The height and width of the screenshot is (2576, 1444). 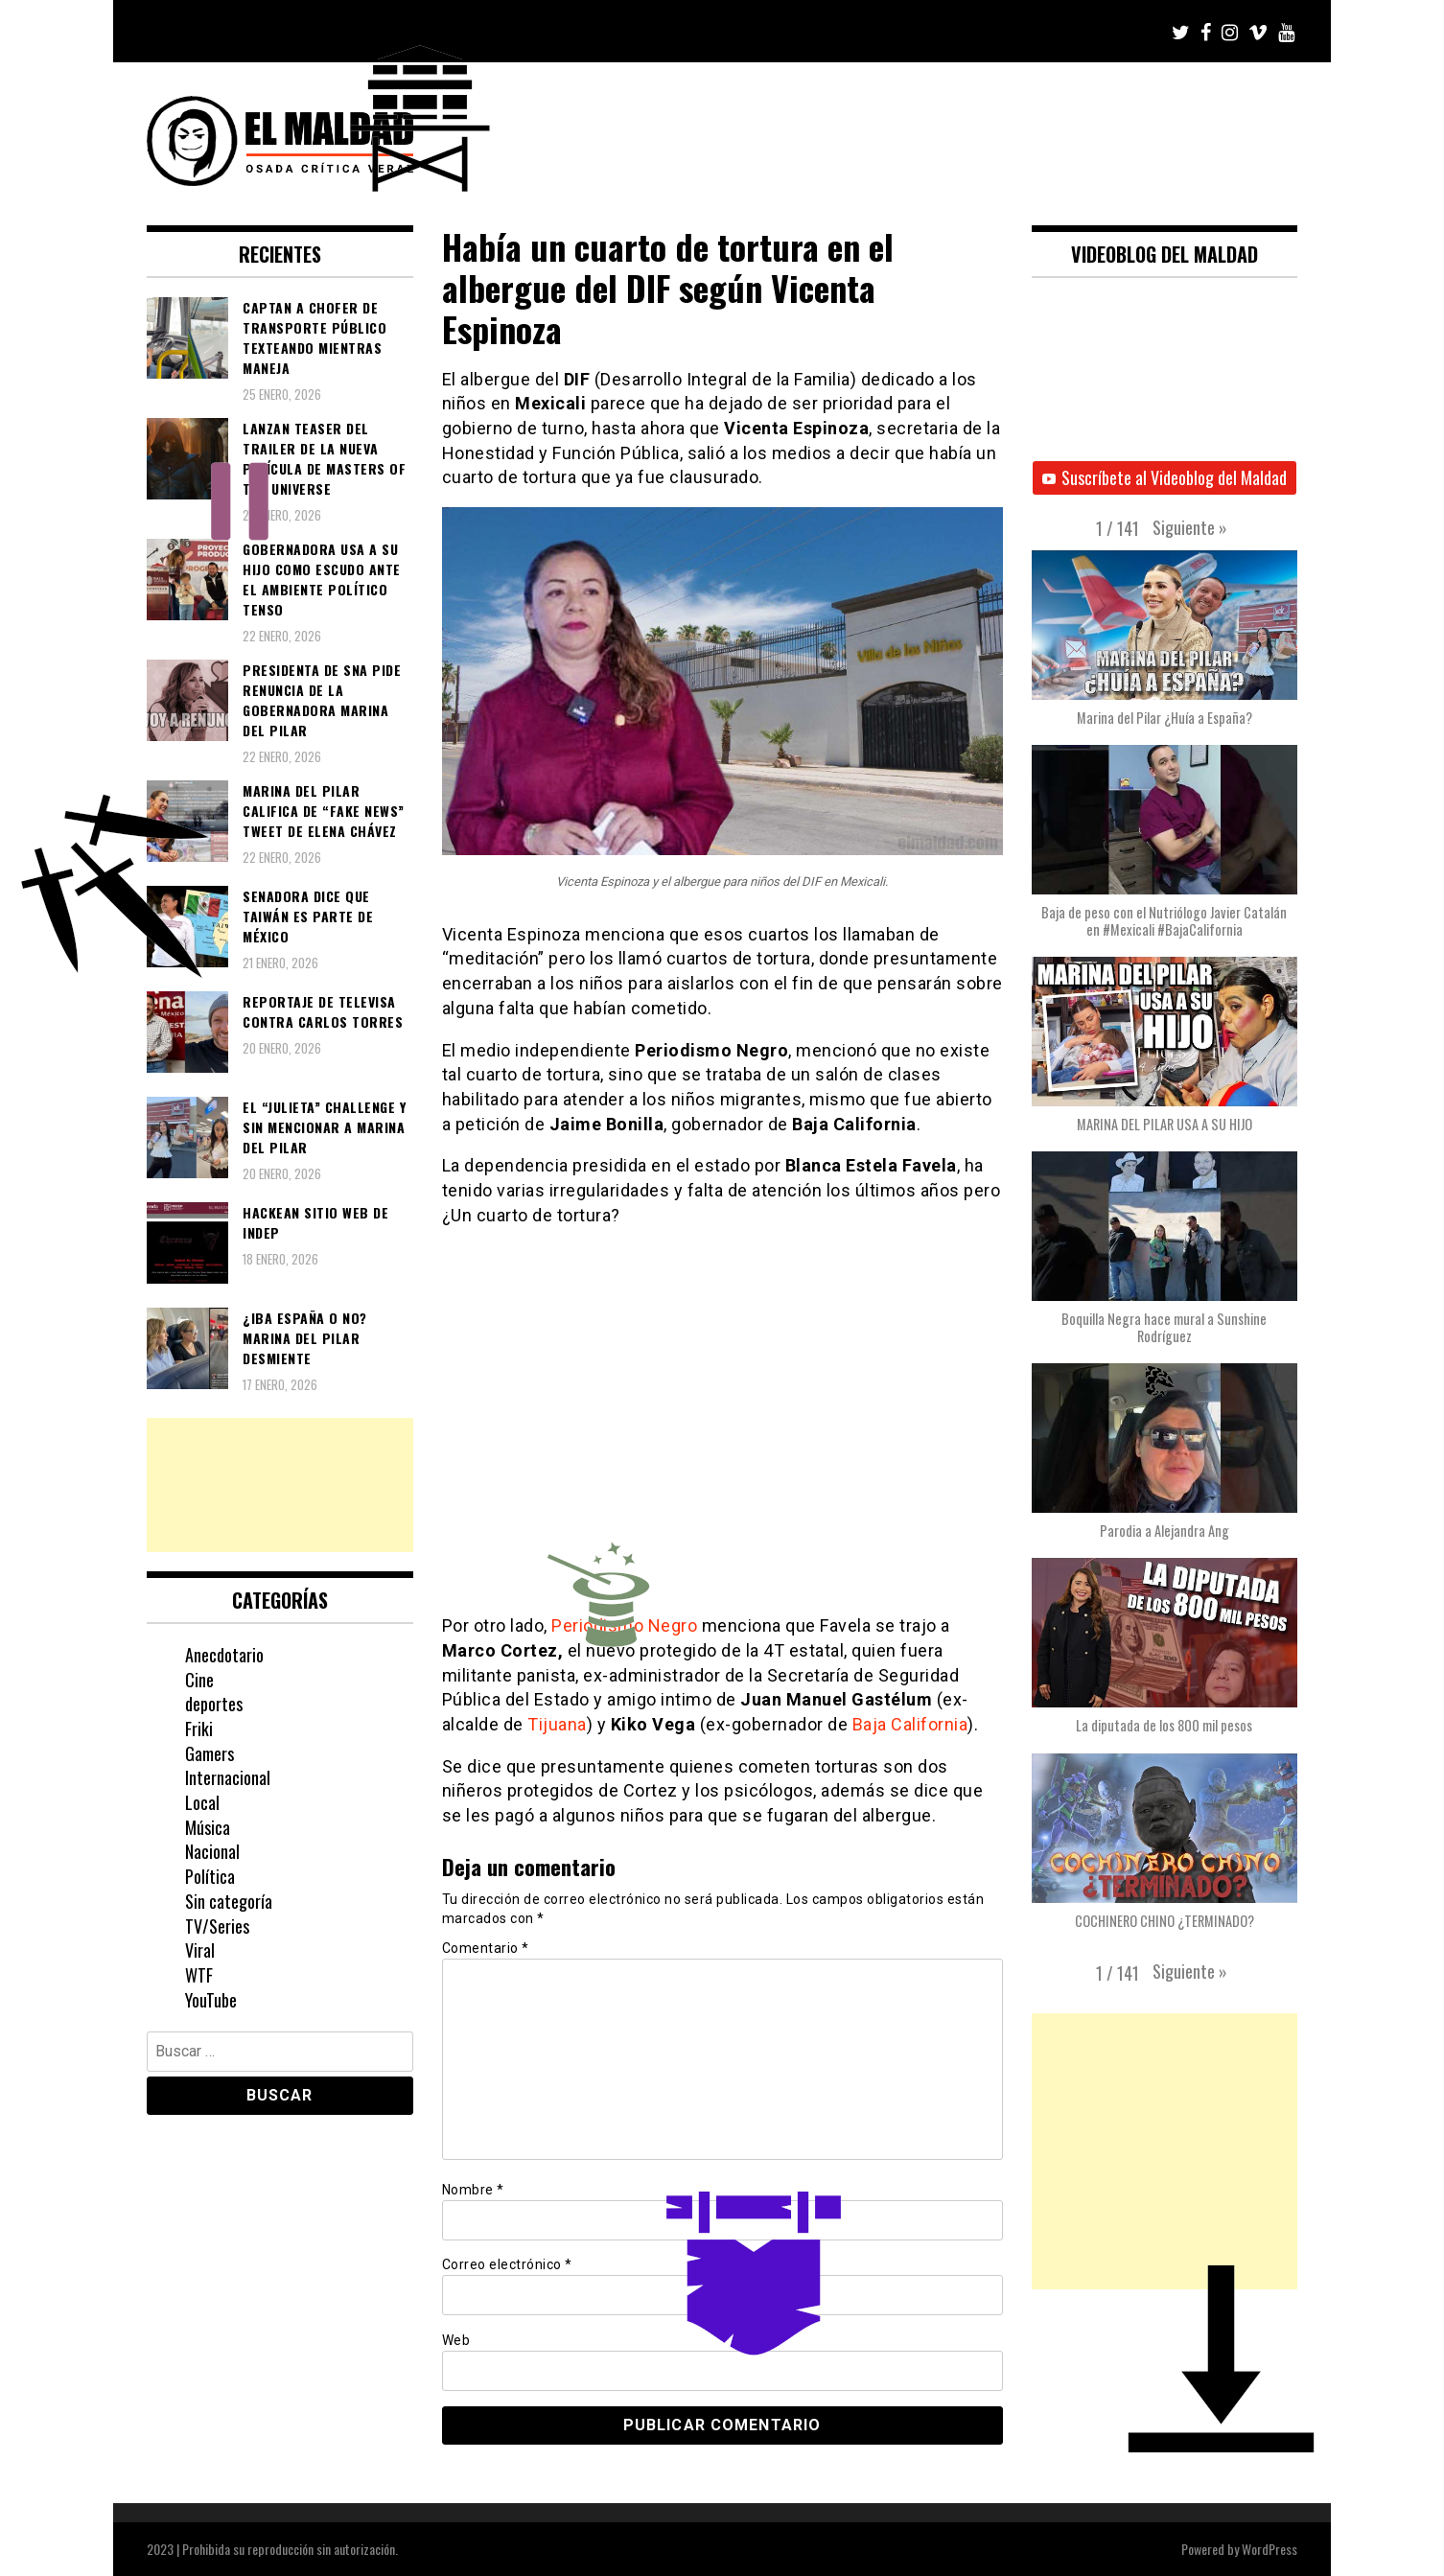 What do you see at coordinates (1161, 1381) in the screenshot?
I see `pangolin character or creature icon` at bounding box center [1161, 1381].